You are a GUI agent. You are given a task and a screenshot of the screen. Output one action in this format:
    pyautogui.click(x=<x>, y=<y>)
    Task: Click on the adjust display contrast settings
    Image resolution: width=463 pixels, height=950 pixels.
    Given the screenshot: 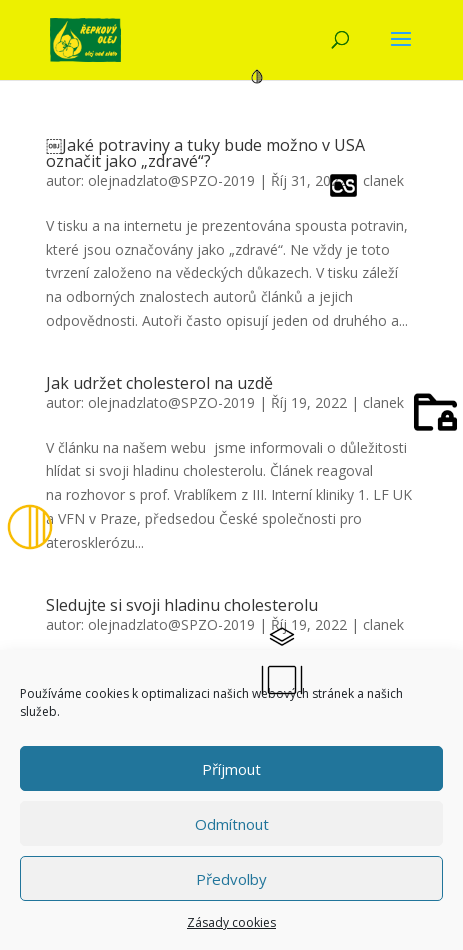 What is the action you would take?
    pyautogui.click(x=30, y=527)
    